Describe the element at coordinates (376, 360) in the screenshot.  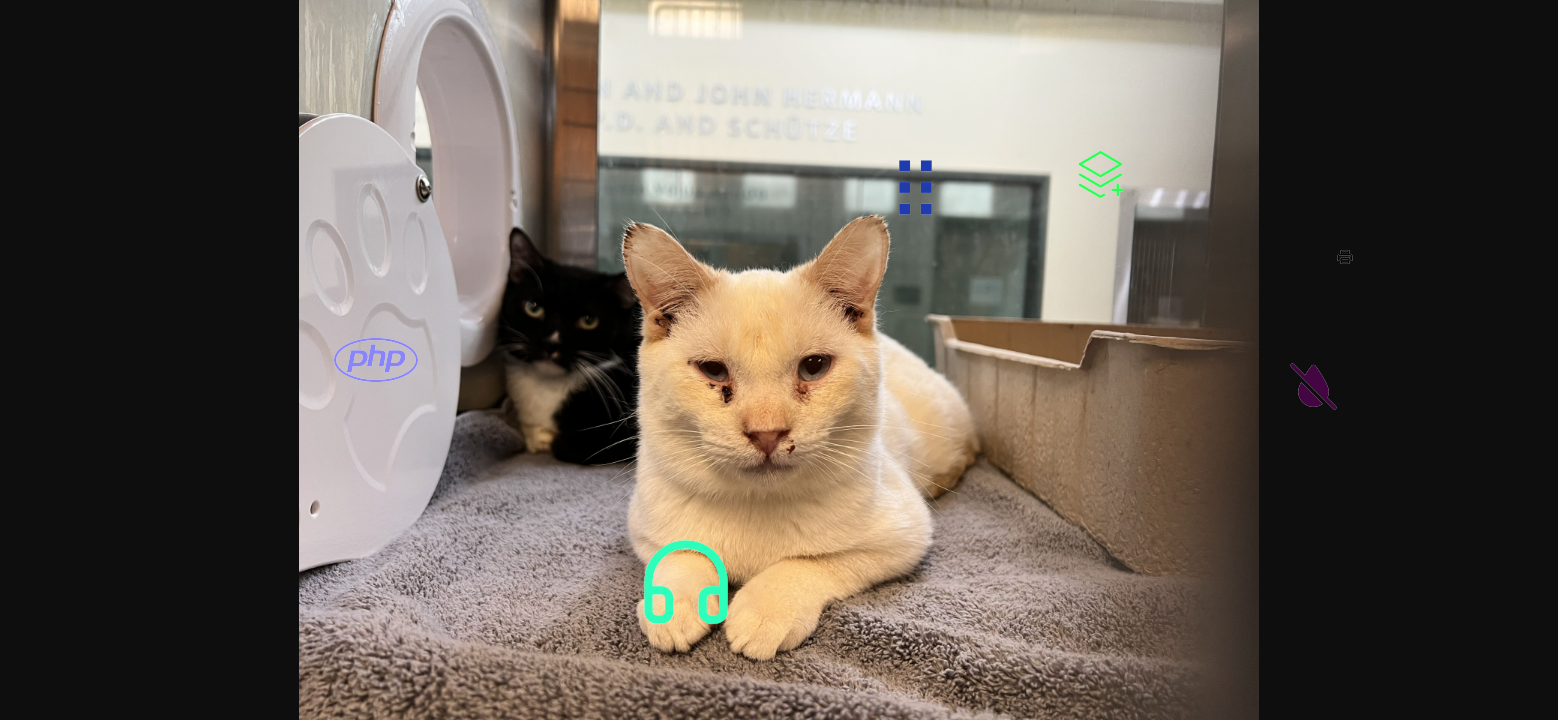
I see `php programming language logo` at that location.